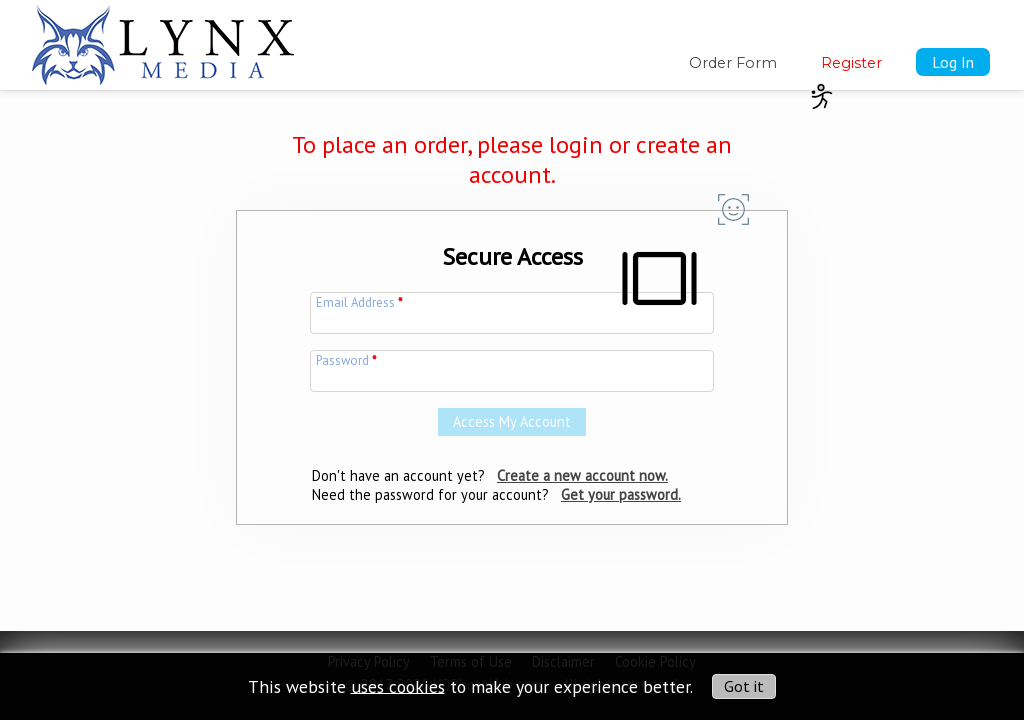  What do you see at coordinates (733, 209) in the screenshot?
I see `scan face to unlock or authenticate` at bounding box center [733, 209].